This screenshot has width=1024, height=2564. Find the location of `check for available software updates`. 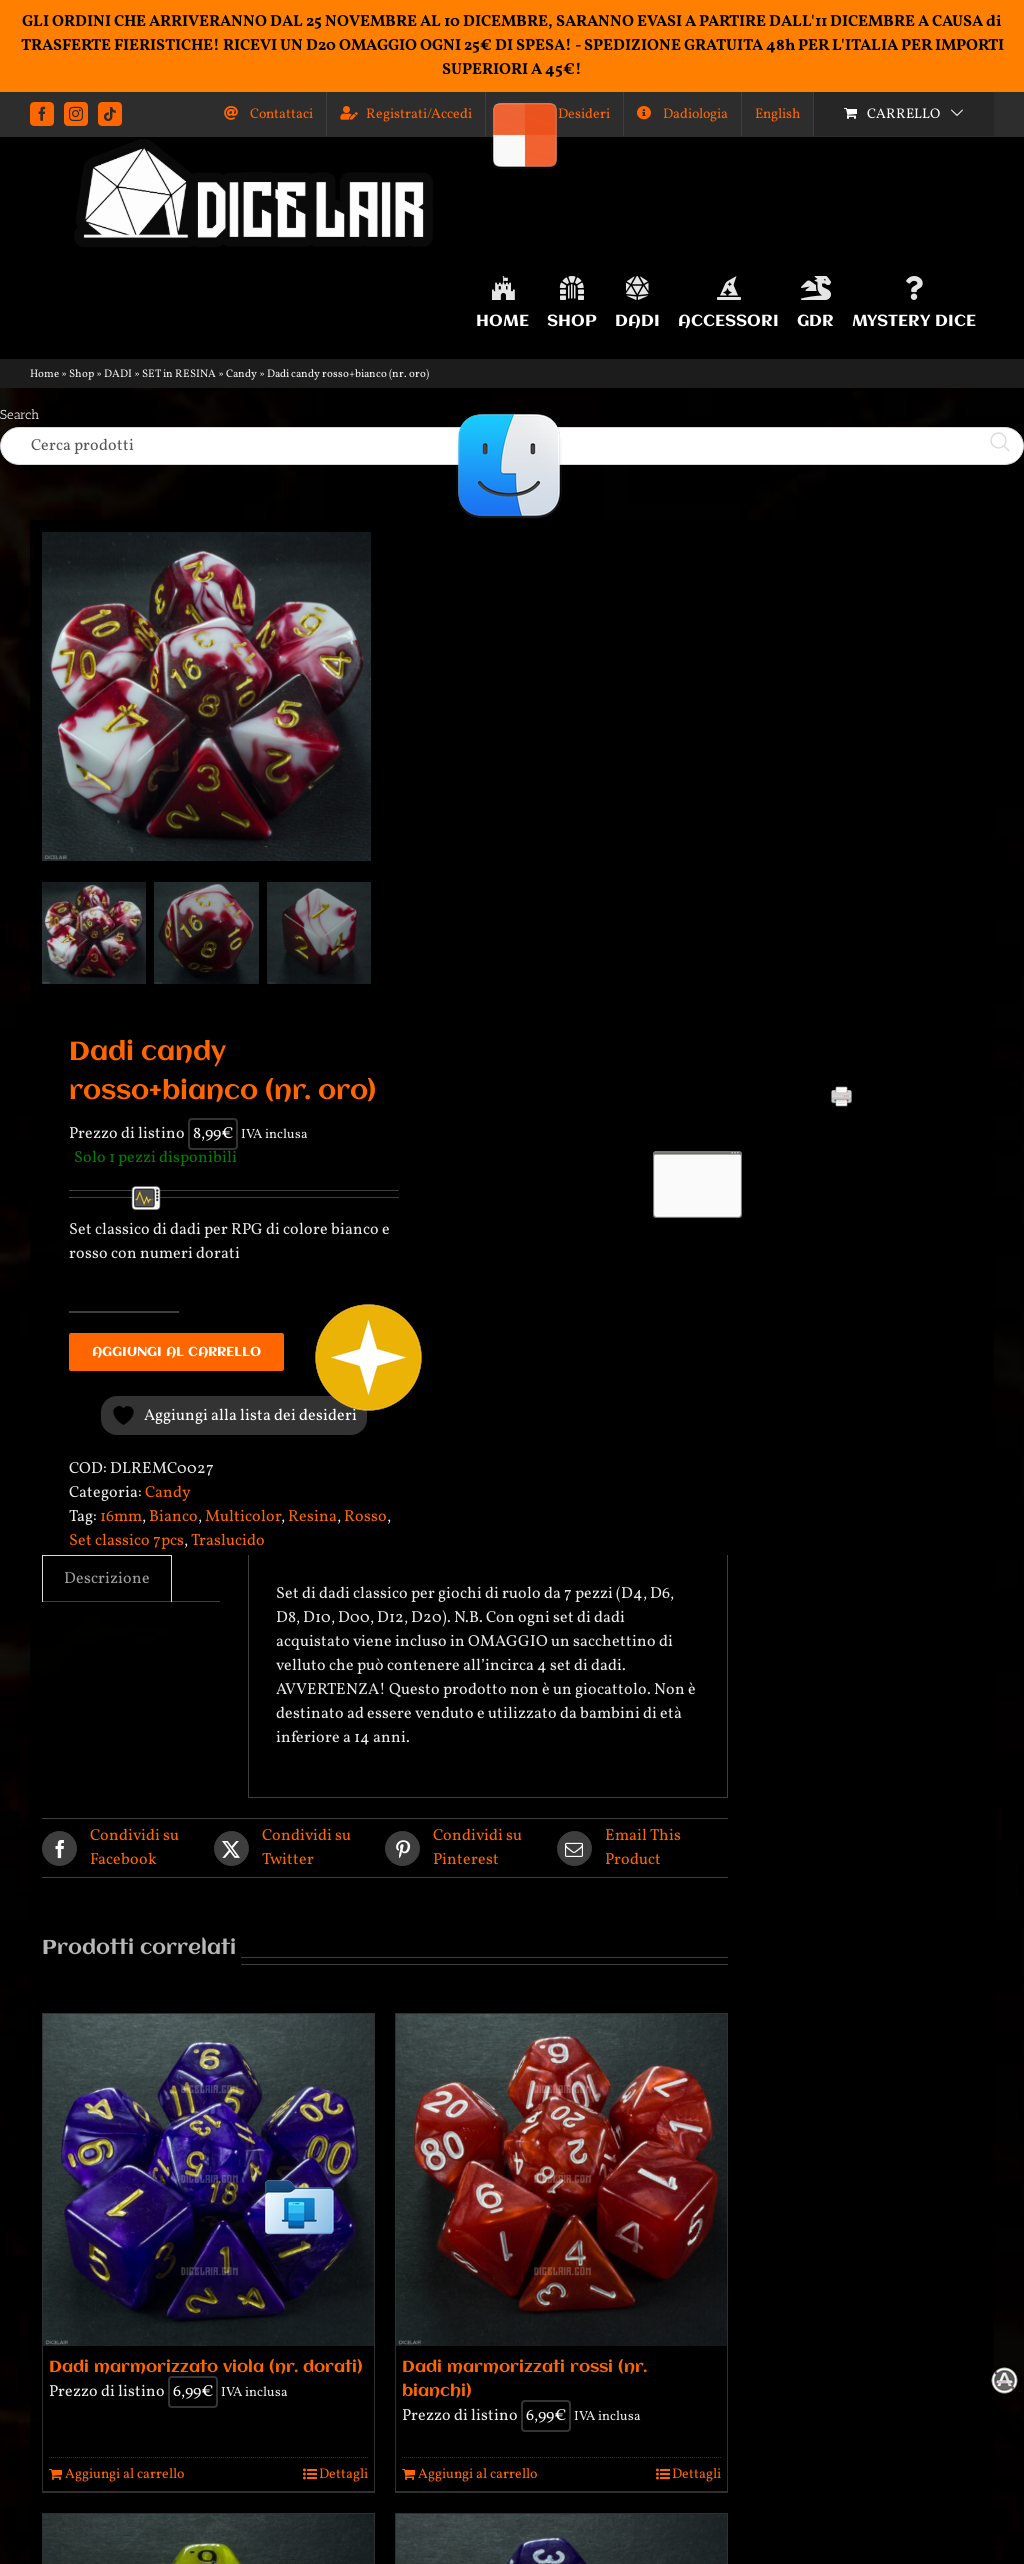

check for available software updates is located at coordinates (1004, 2380).